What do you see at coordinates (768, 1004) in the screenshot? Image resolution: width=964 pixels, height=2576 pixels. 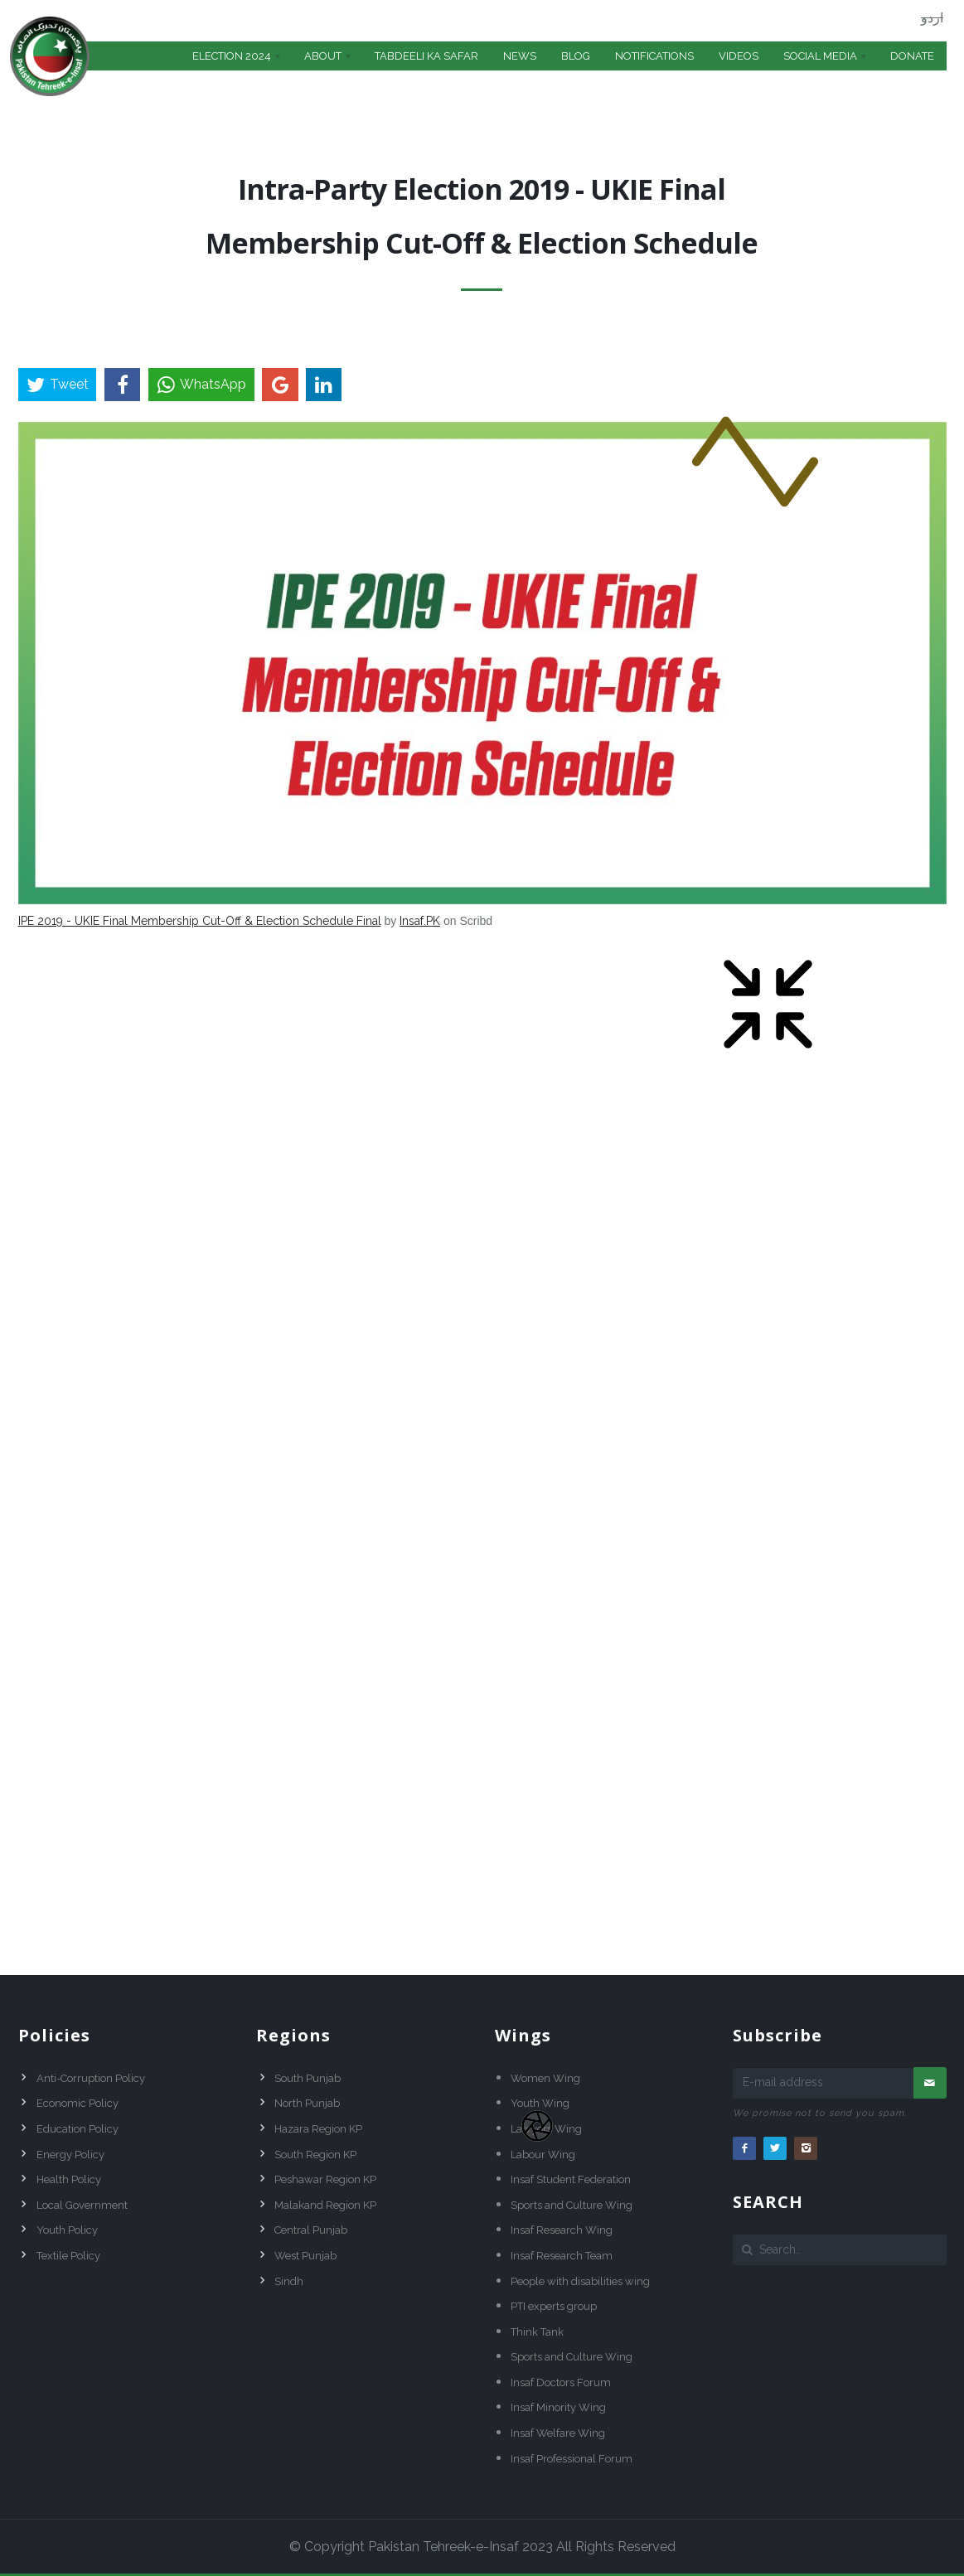 I see `exit fullscreen mode` at bounding box center [768, 1004].